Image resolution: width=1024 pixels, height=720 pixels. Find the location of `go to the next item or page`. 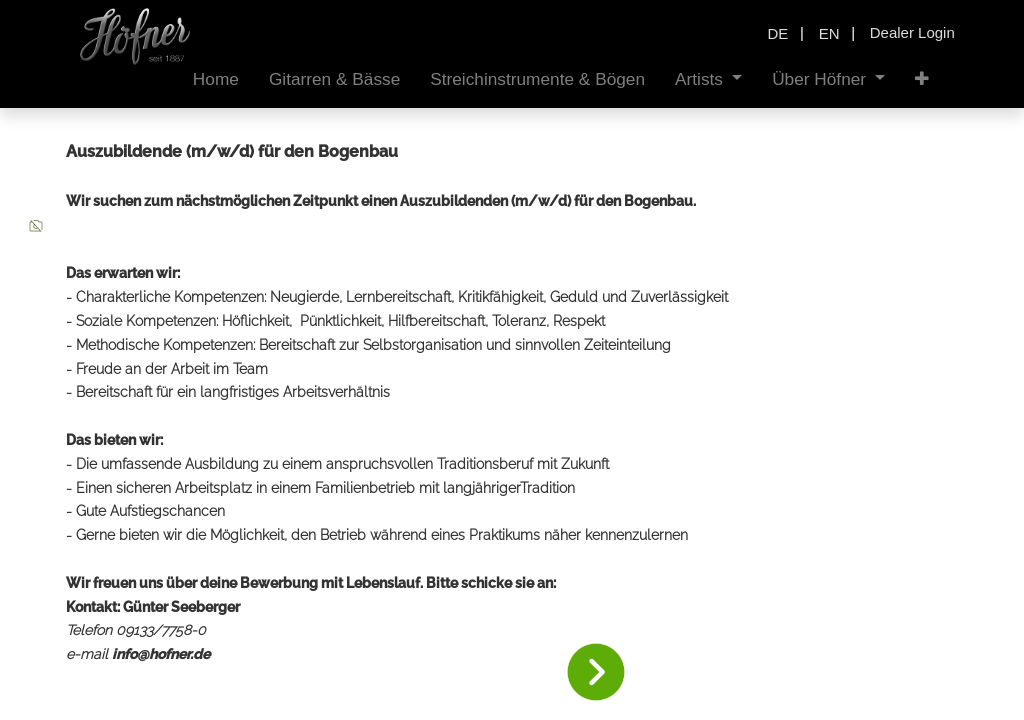

go to the next item or page is located at coordinates (596, 672).